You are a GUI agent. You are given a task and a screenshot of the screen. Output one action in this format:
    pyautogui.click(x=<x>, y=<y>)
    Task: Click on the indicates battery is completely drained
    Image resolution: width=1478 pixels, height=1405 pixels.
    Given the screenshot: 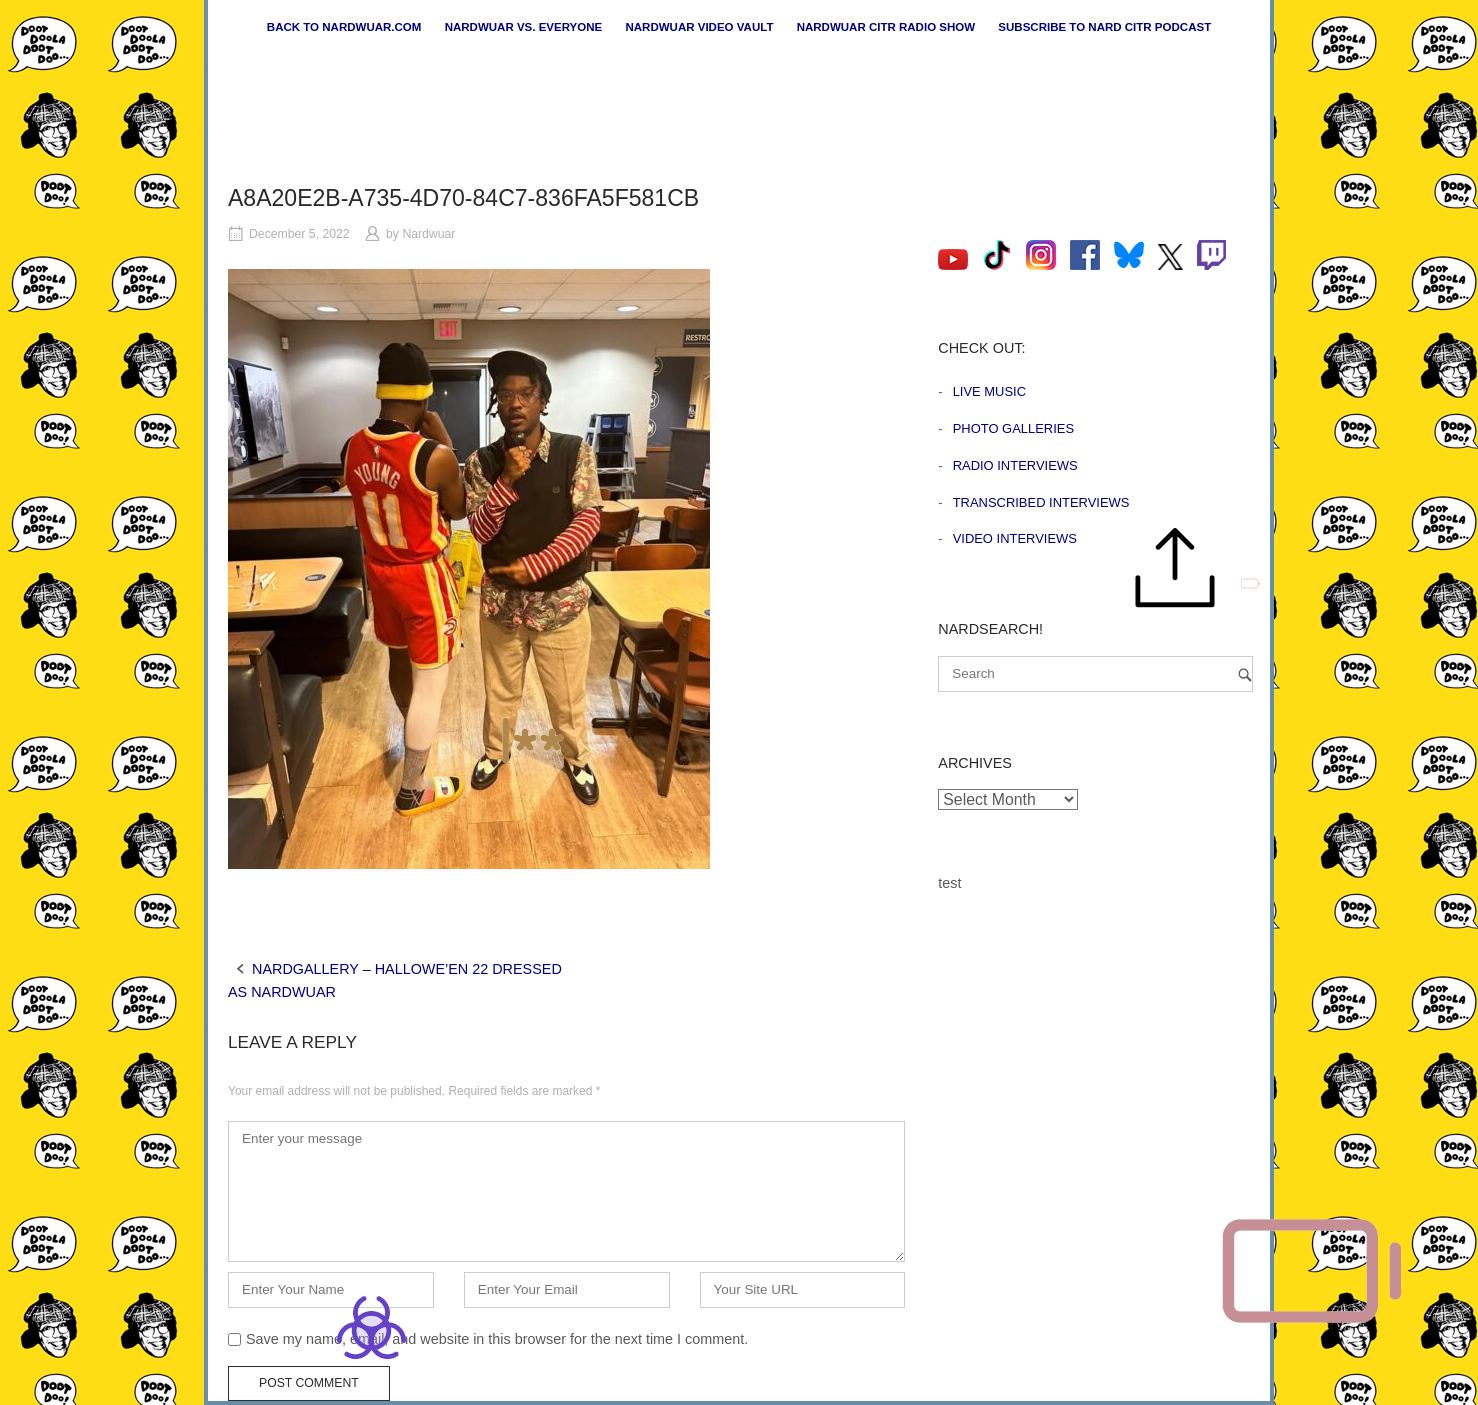 What is the action you would take?
    pyautogui.click(x=1309, y=1271)
    